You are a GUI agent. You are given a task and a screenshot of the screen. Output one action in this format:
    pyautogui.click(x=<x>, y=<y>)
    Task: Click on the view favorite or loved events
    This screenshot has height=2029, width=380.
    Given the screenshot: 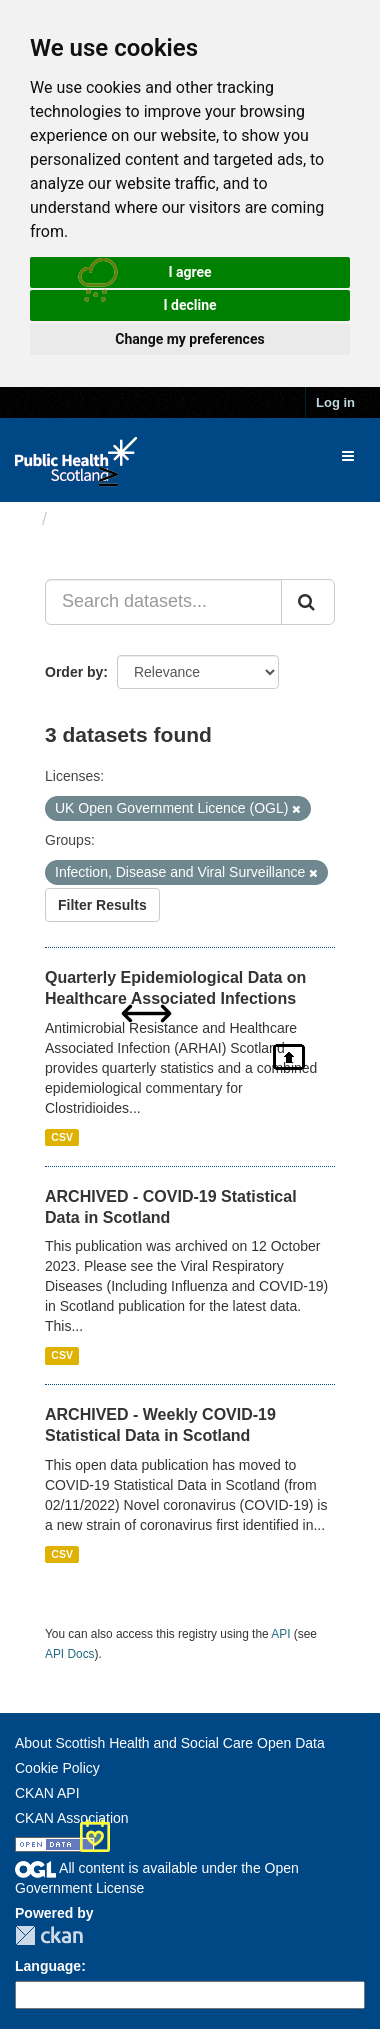 What is the action you would take?
    pyautogui.click(x=95, y=1837)
    